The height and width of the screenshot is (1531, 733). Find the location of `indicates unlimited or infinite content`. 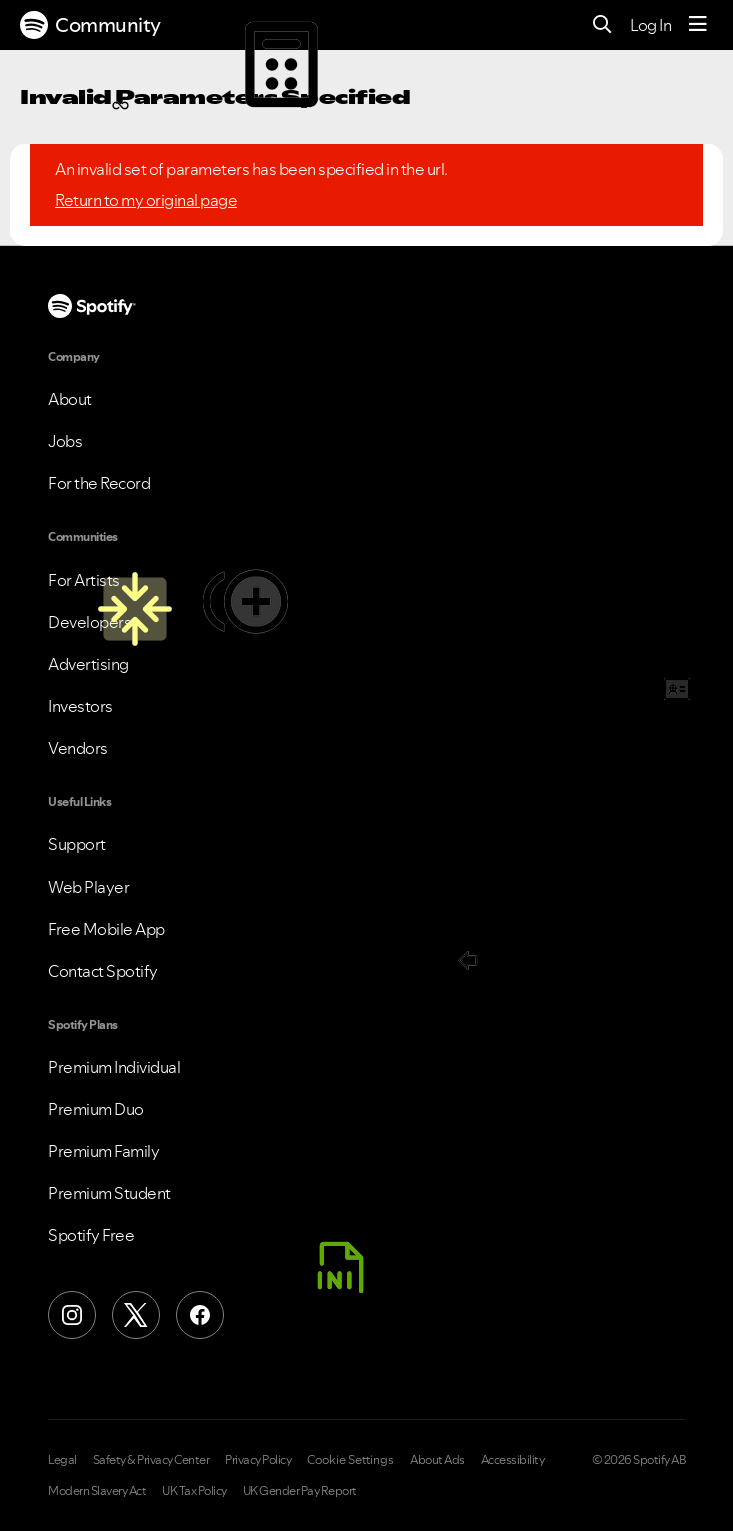

indicates unlimited or infinite content is located at coordinates (120, 105).